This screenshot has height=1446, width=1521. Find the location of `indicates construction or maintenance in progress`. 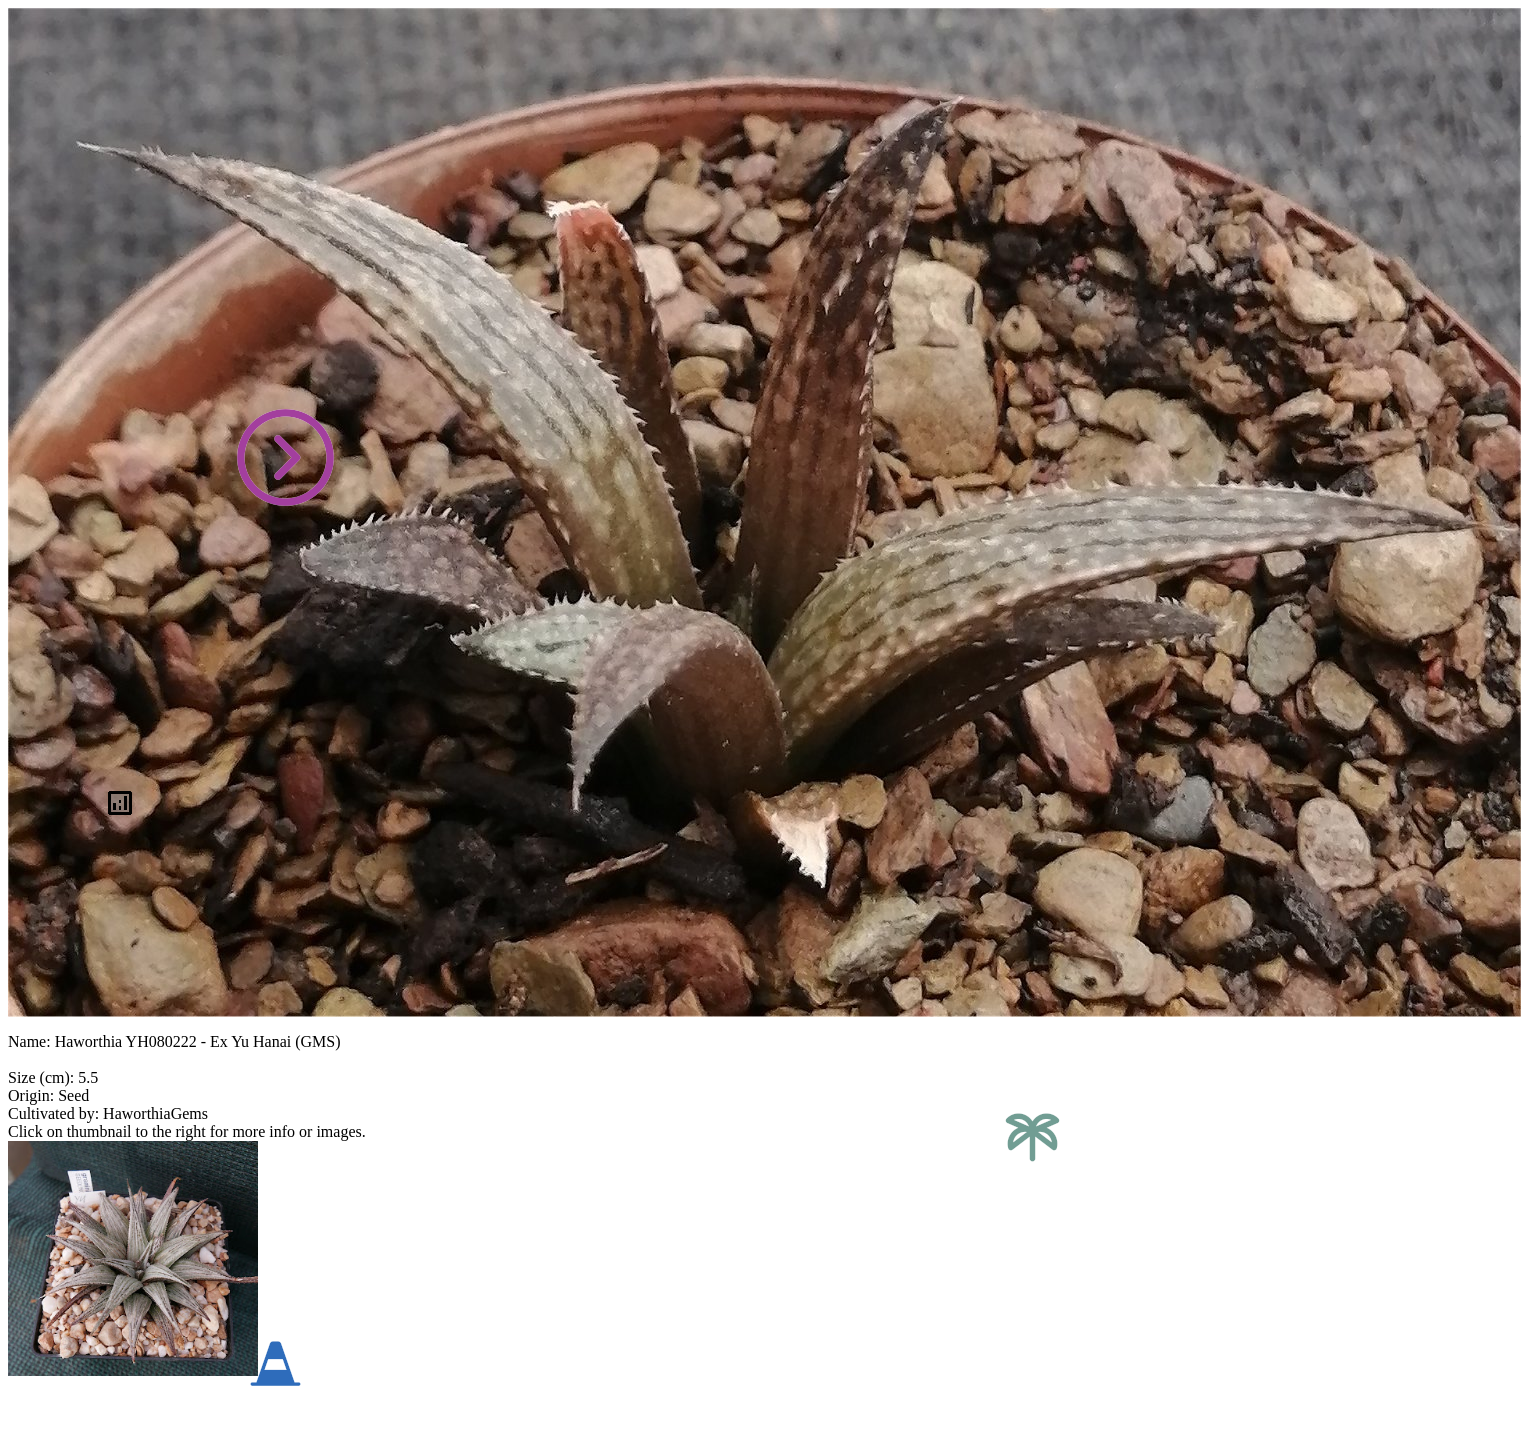

indicates construction or maintenance in progress is located at coordinates (275, 1364).